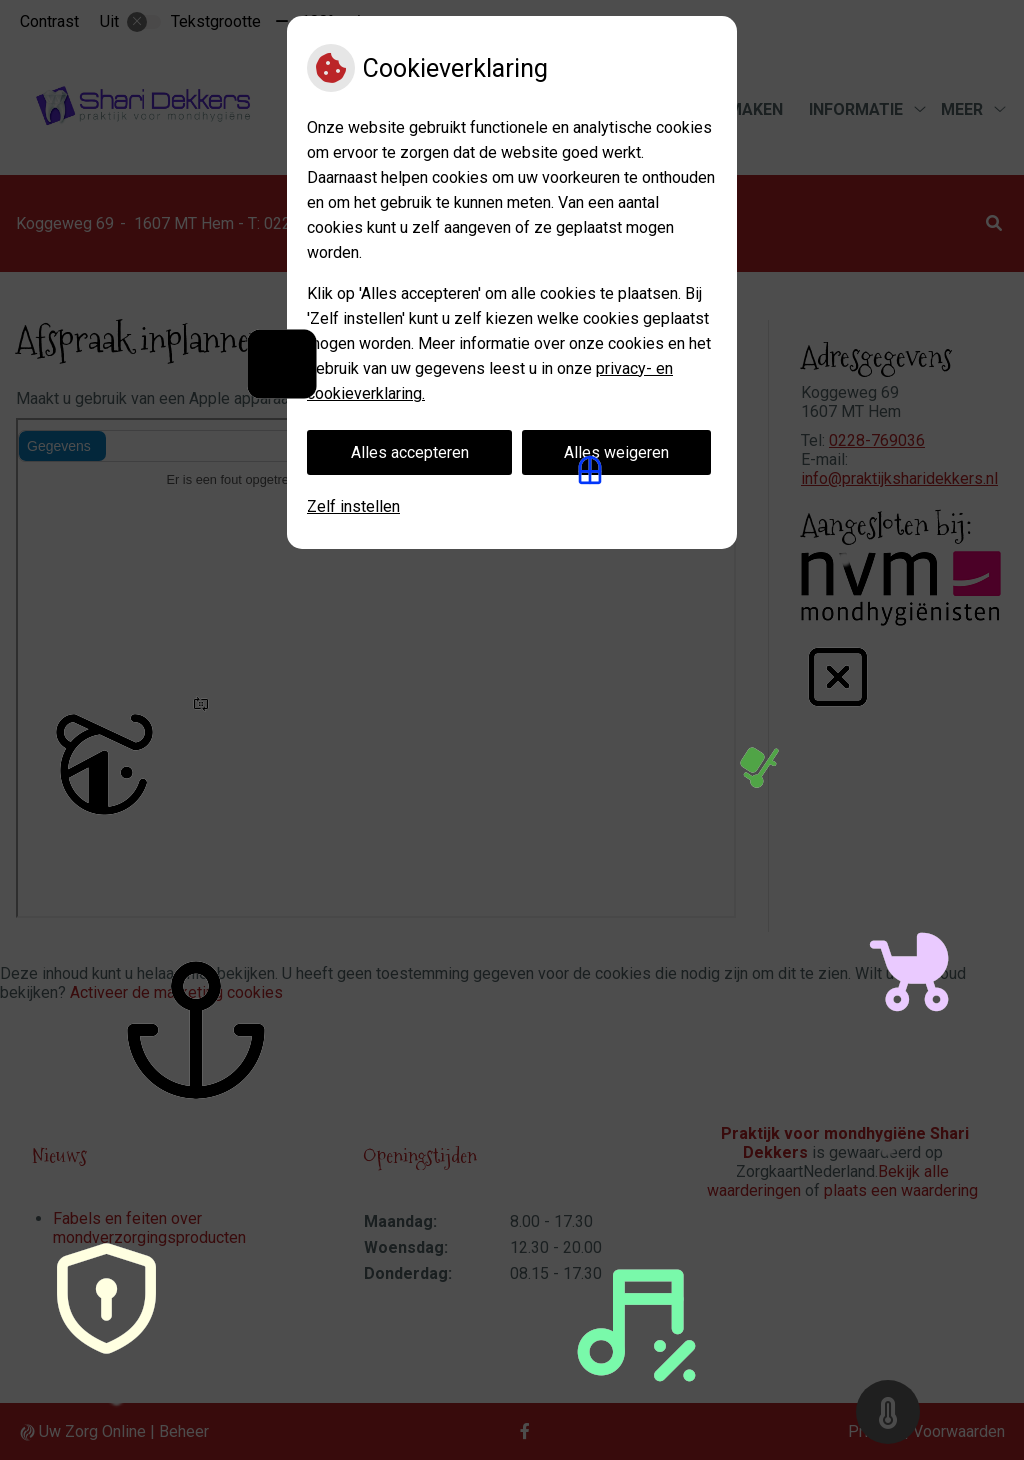 The height and width of the screenshot is (1460, 1024). Describe the element at coordinates (636, 1322) in the screenshot. I see `view discounted music or audio content` at that location.